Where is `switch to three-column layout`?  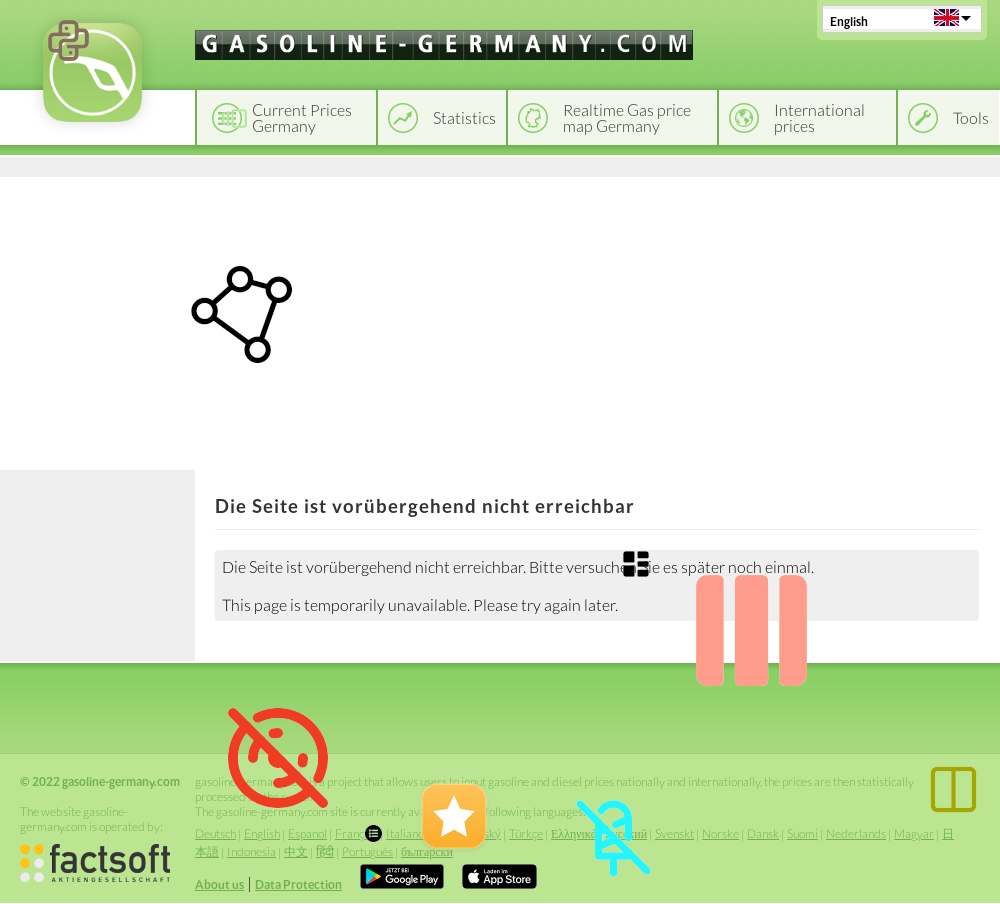 switch to three-column layout is located at coordinates (751, 630).